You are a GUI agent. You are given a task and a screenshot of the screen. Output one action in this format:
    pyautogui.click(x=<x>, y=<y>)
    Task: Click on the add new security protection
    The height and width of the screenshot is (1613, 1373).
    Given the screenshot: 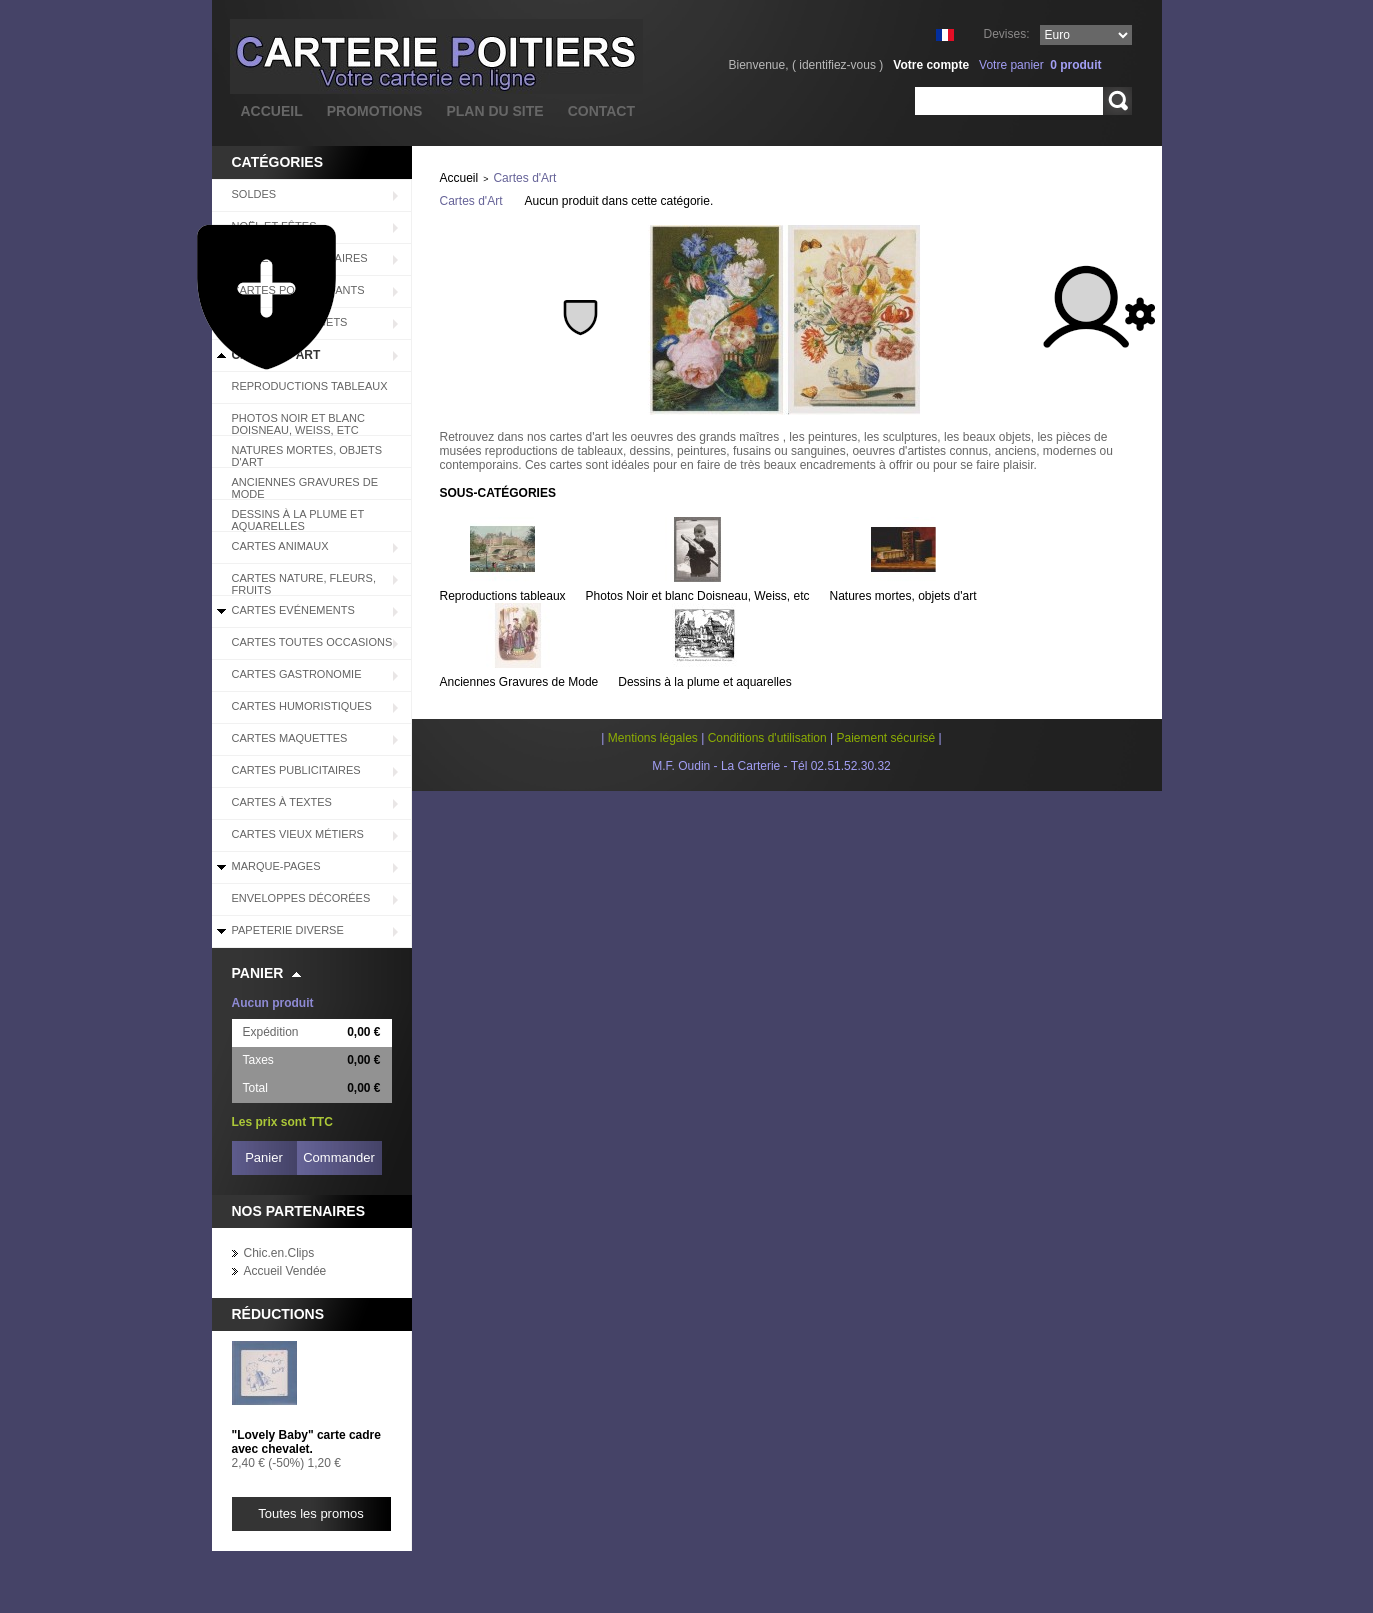 What is the action you would take?
    pyautogui.click(x=266, y=288)
    